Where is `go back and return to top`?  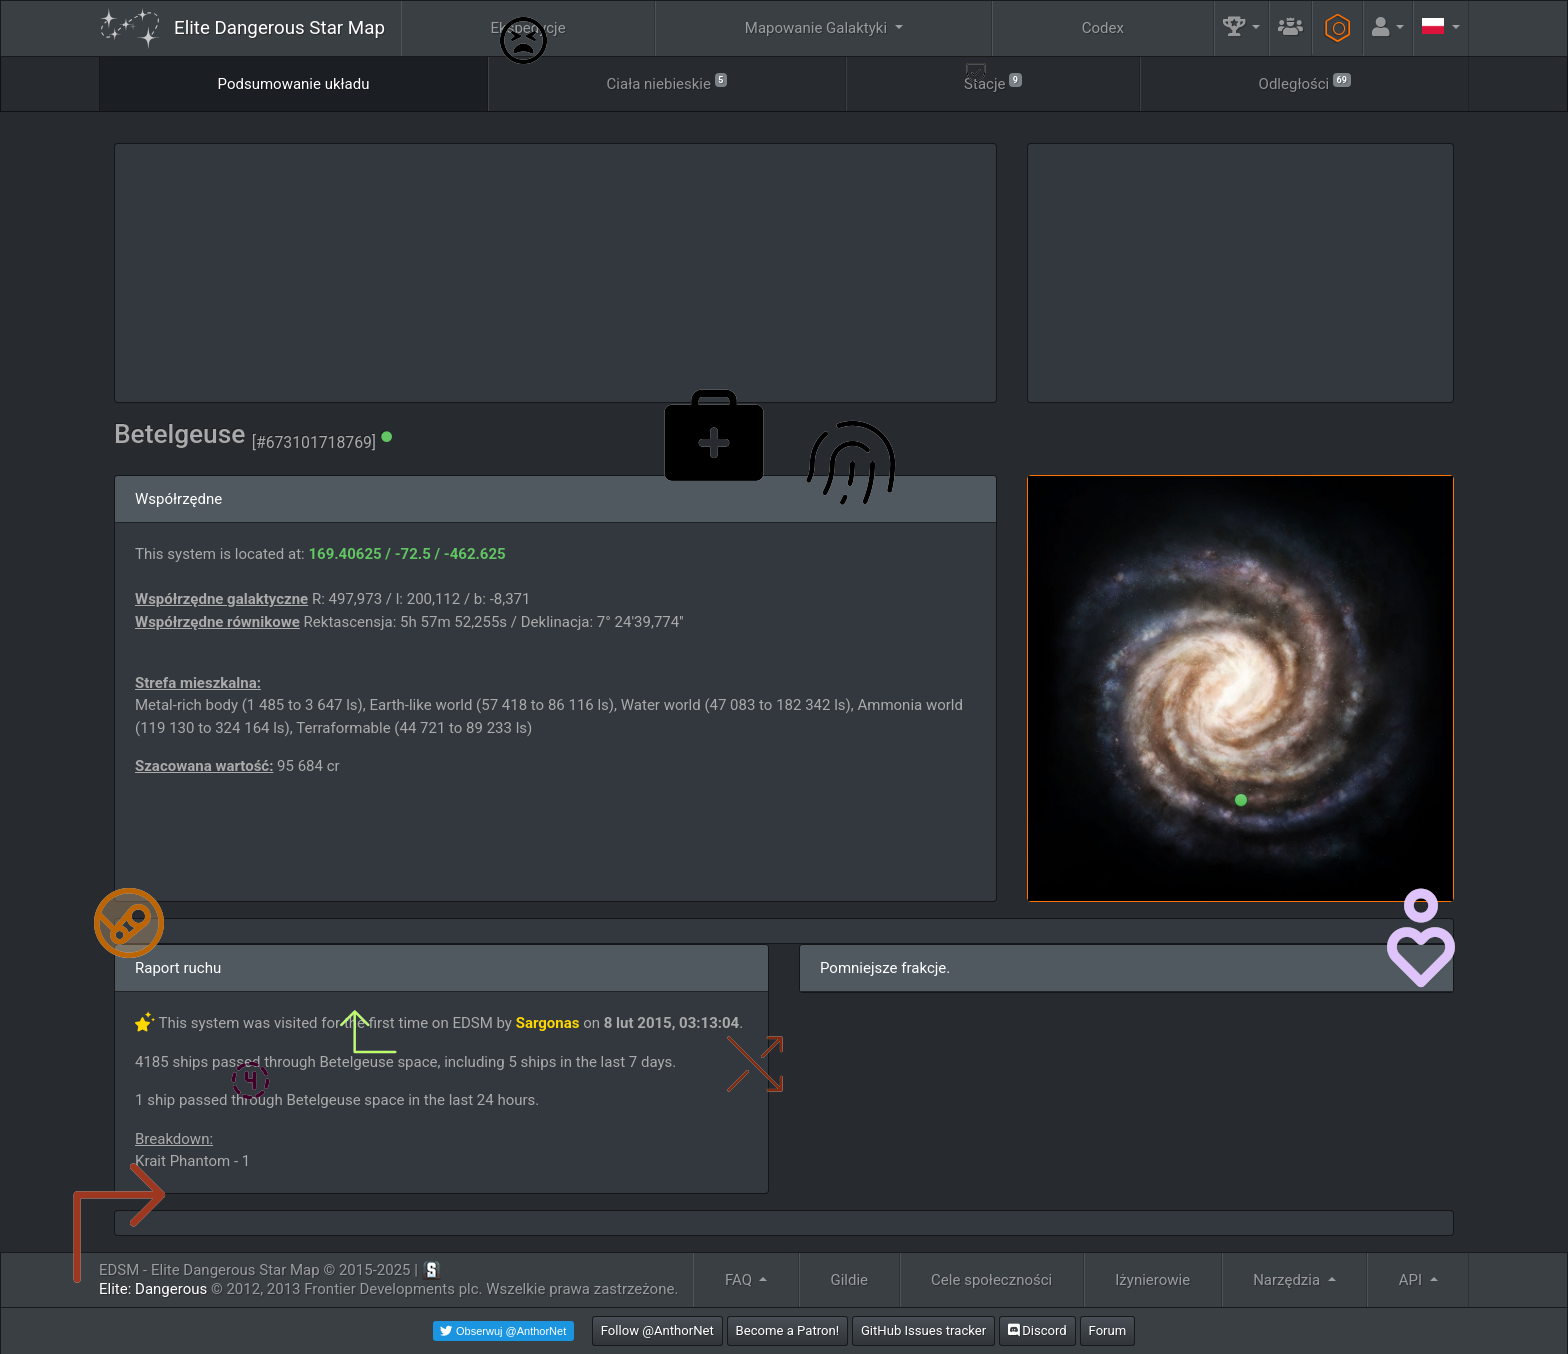
go back and return to top is located at coordinates (366, 1034).